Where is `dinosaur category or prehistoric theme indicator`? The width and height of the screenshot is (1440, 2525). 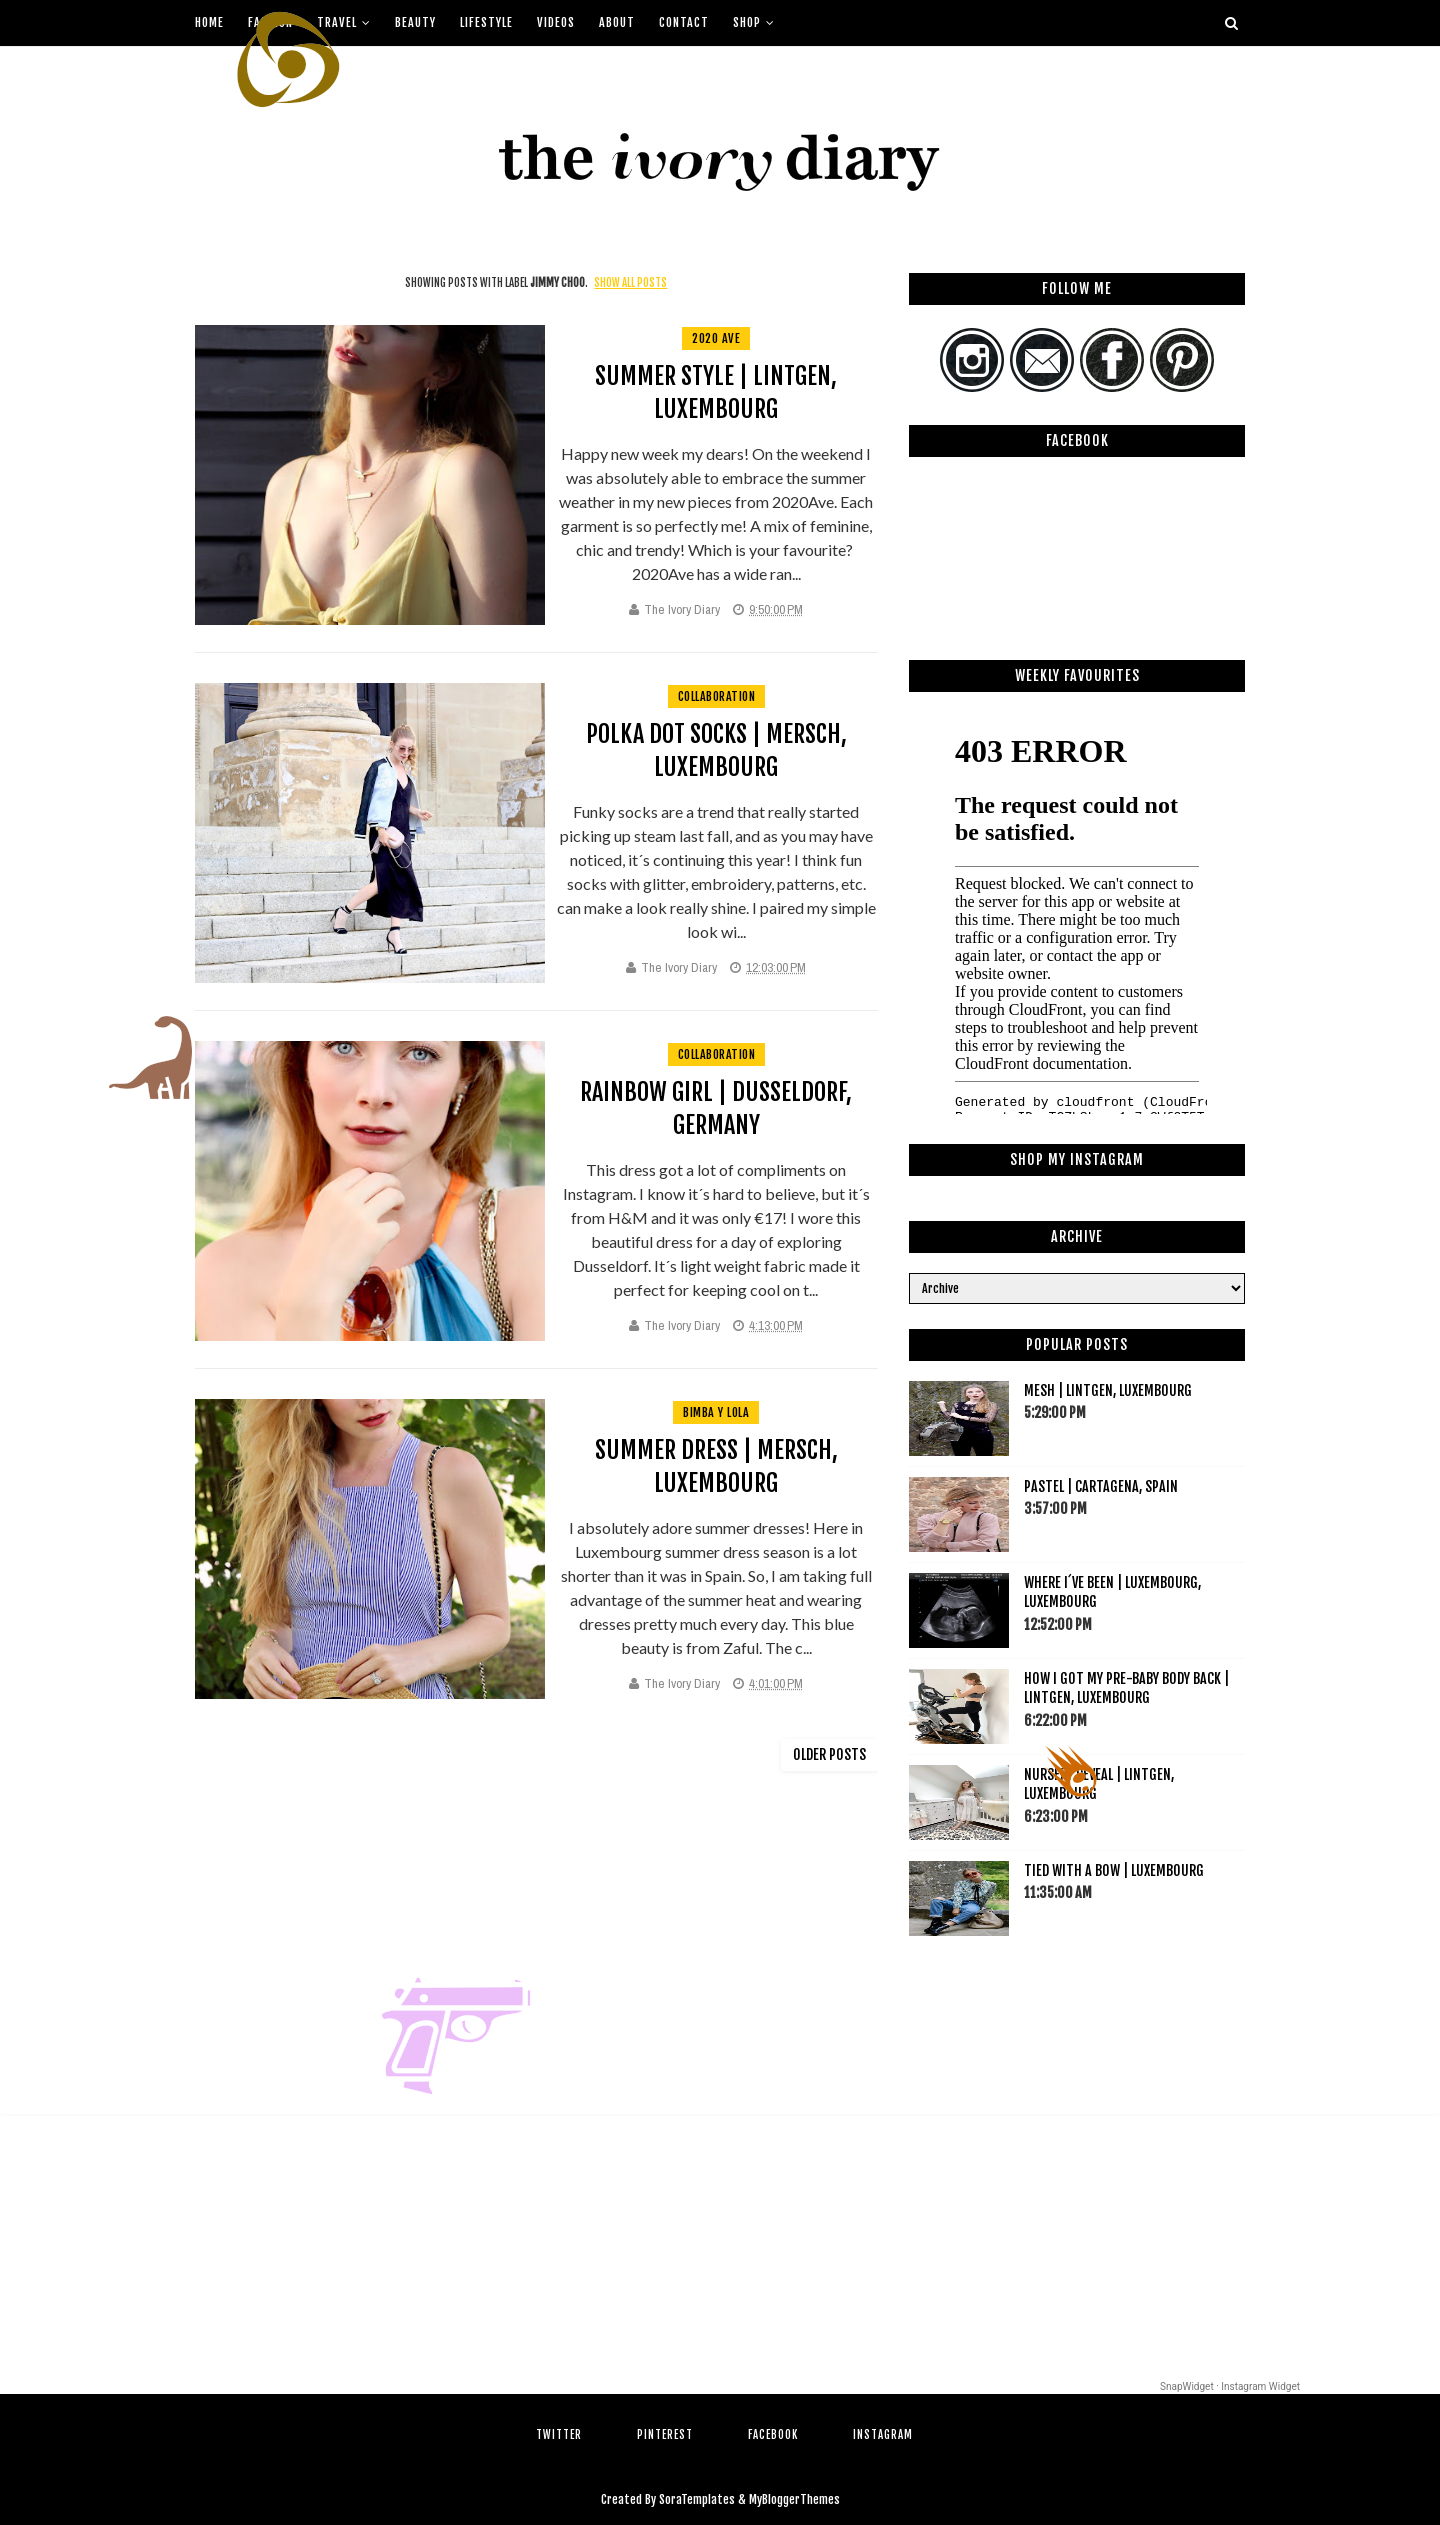
dinosaur category or prehistoric theme indicator is located at coordinates (150, 1057).